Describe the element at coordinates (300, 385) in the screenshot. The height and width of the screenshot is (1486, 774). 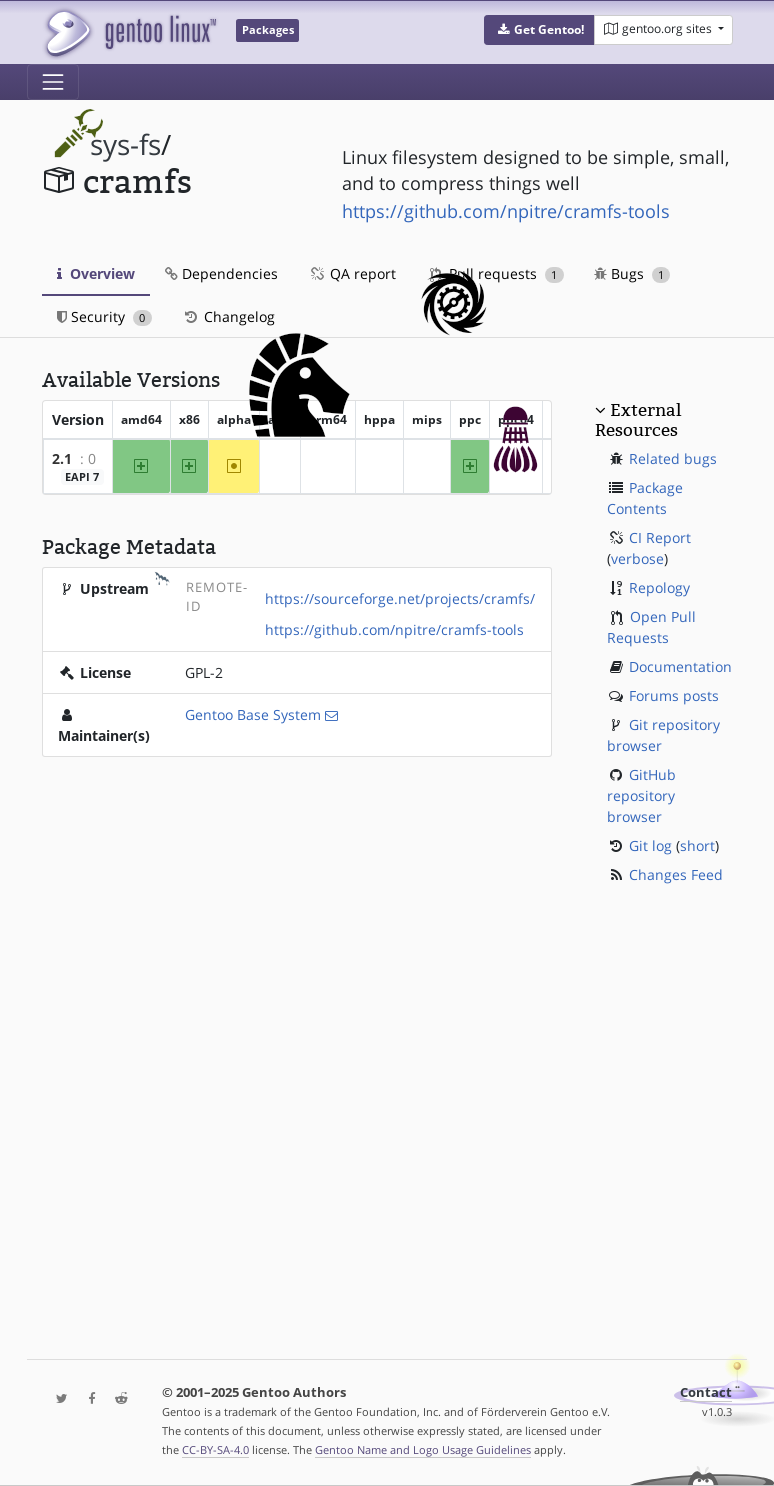
I see `select the knight piece in a chess game` at that location.